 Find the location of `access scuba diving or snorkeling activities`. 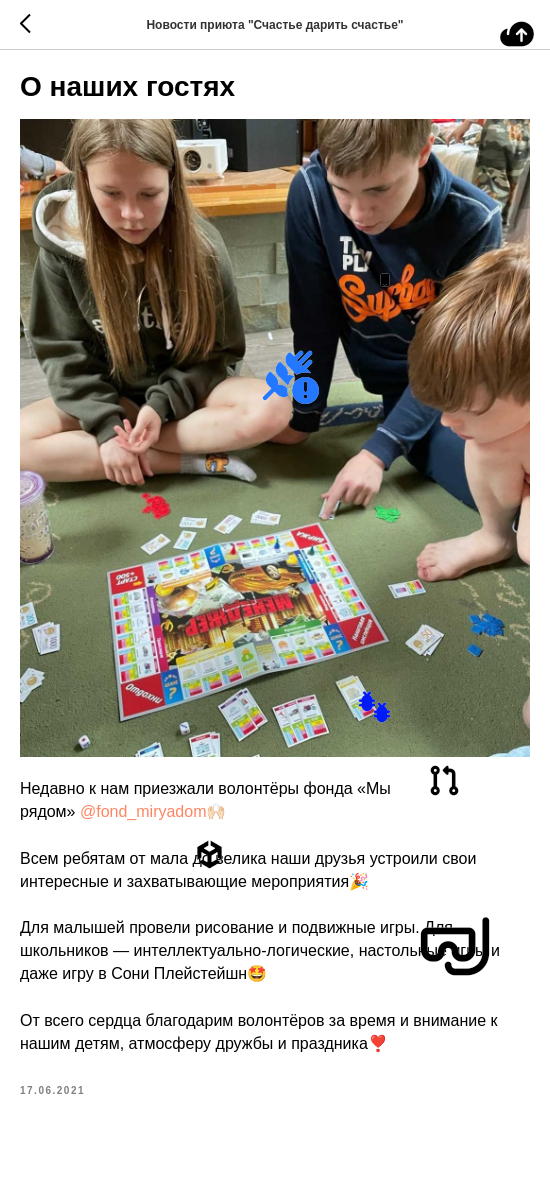

access scuba diving or snorkeling activities is located at coordinates (455, 948).